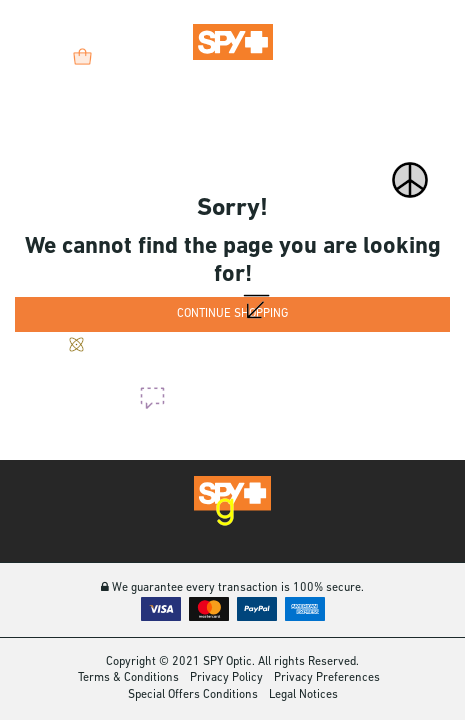 The height and width of the screenshot is (720, 465). I want to click on indicates peaceful or non-violent content, so click(410, 180).